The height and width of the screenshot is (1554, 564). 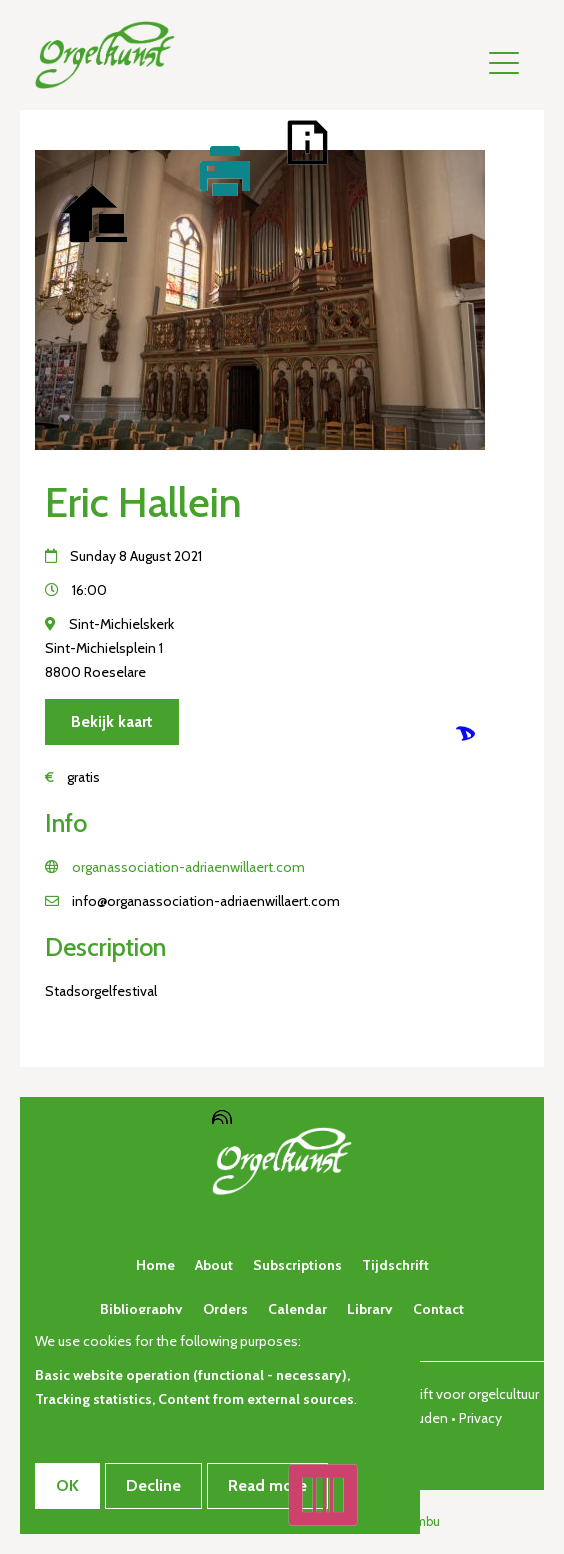 I want to click on open NotebookLM app, so click(x=222, y=1117).